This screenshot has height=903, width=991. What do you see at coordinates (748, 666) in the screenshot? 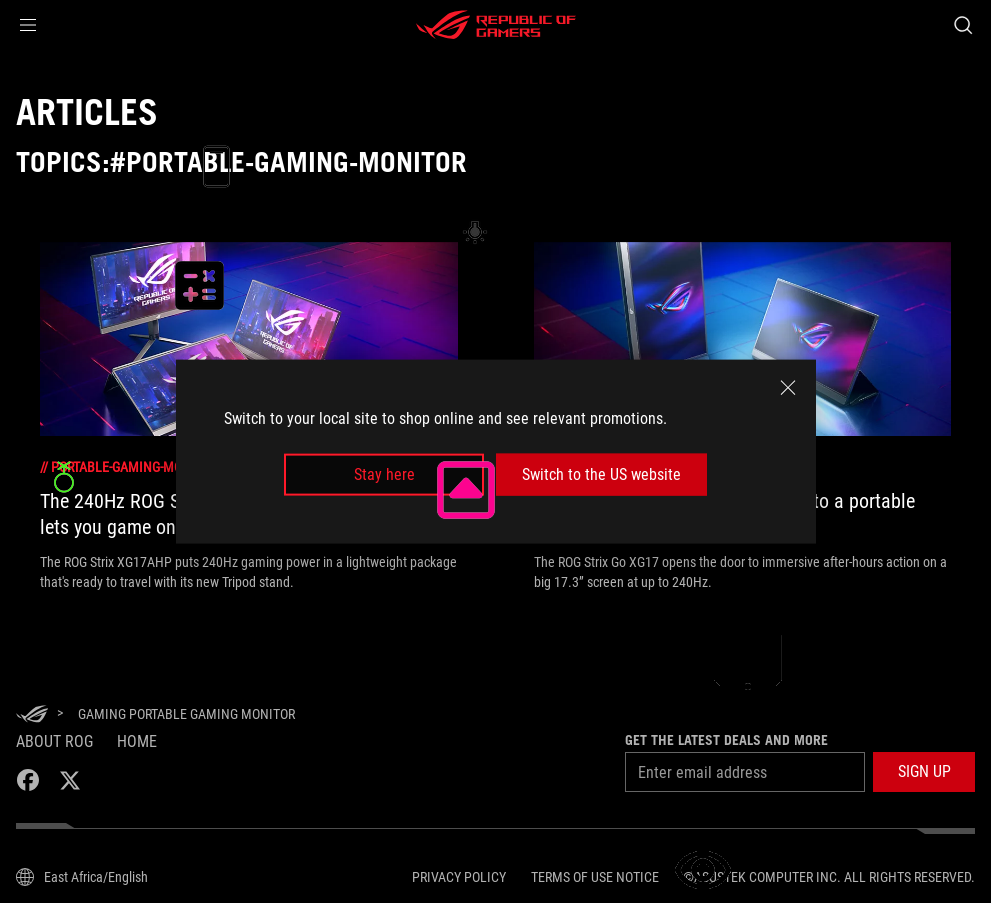
I see `switch to desktop view` at bounding box center [748, 666].